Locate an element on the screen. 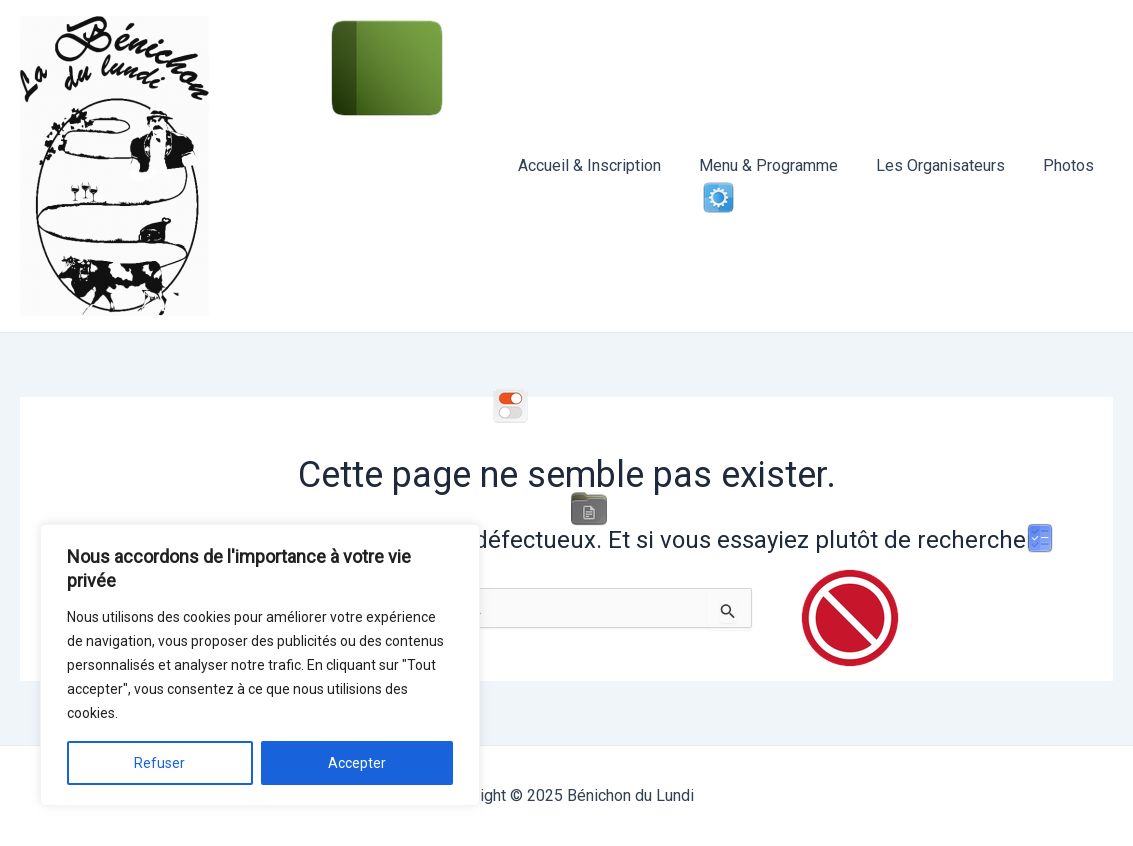  remove a group or team is located at coordinates (850, 618).